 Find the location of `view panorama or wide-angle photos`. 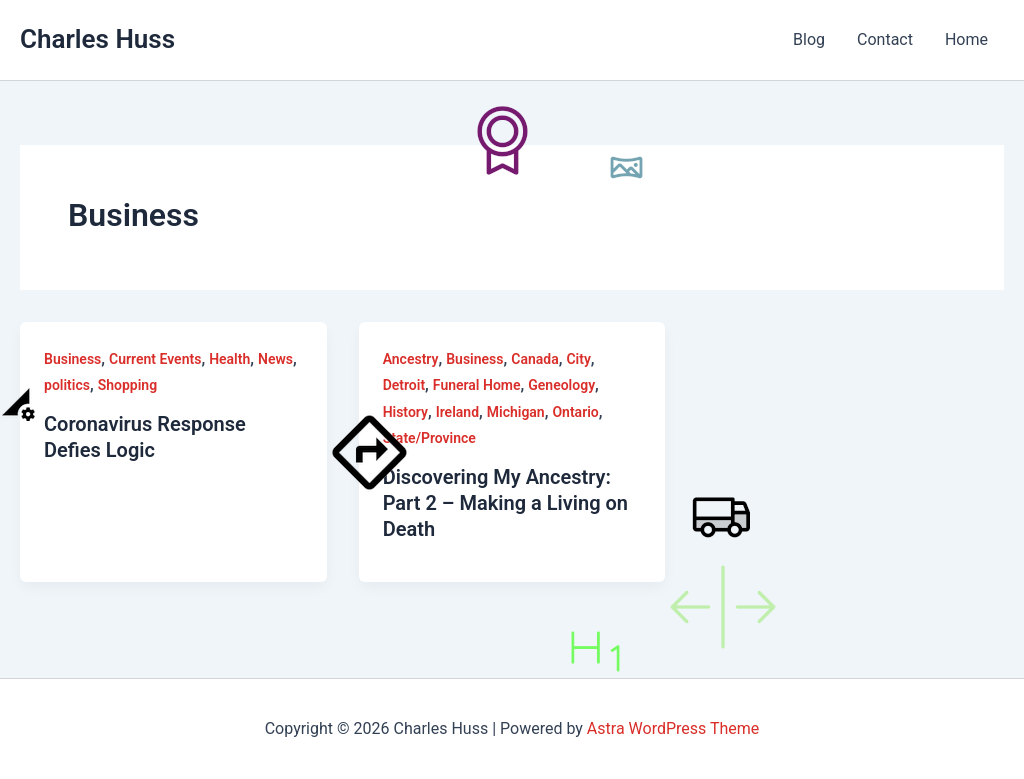

view panorama or wide-angle photos is located at coordinates (626, 167).